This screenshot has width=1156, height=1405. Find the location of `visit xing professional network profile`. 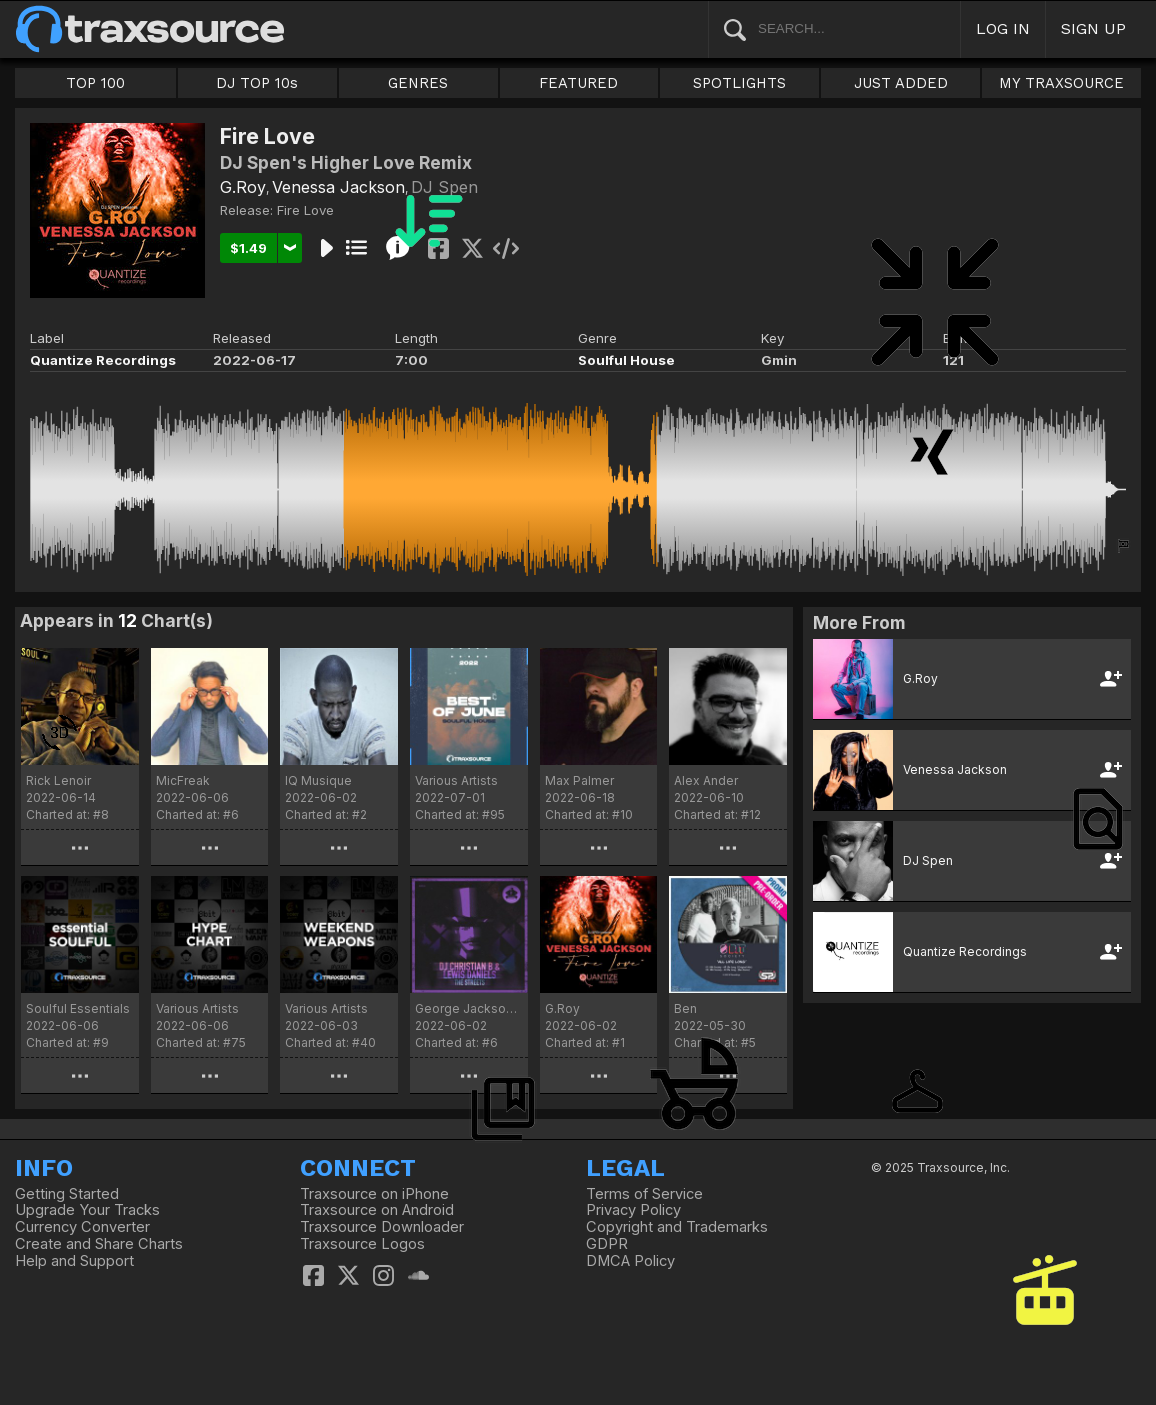

visit xing professional network profile is located at coordinates (932, 452).